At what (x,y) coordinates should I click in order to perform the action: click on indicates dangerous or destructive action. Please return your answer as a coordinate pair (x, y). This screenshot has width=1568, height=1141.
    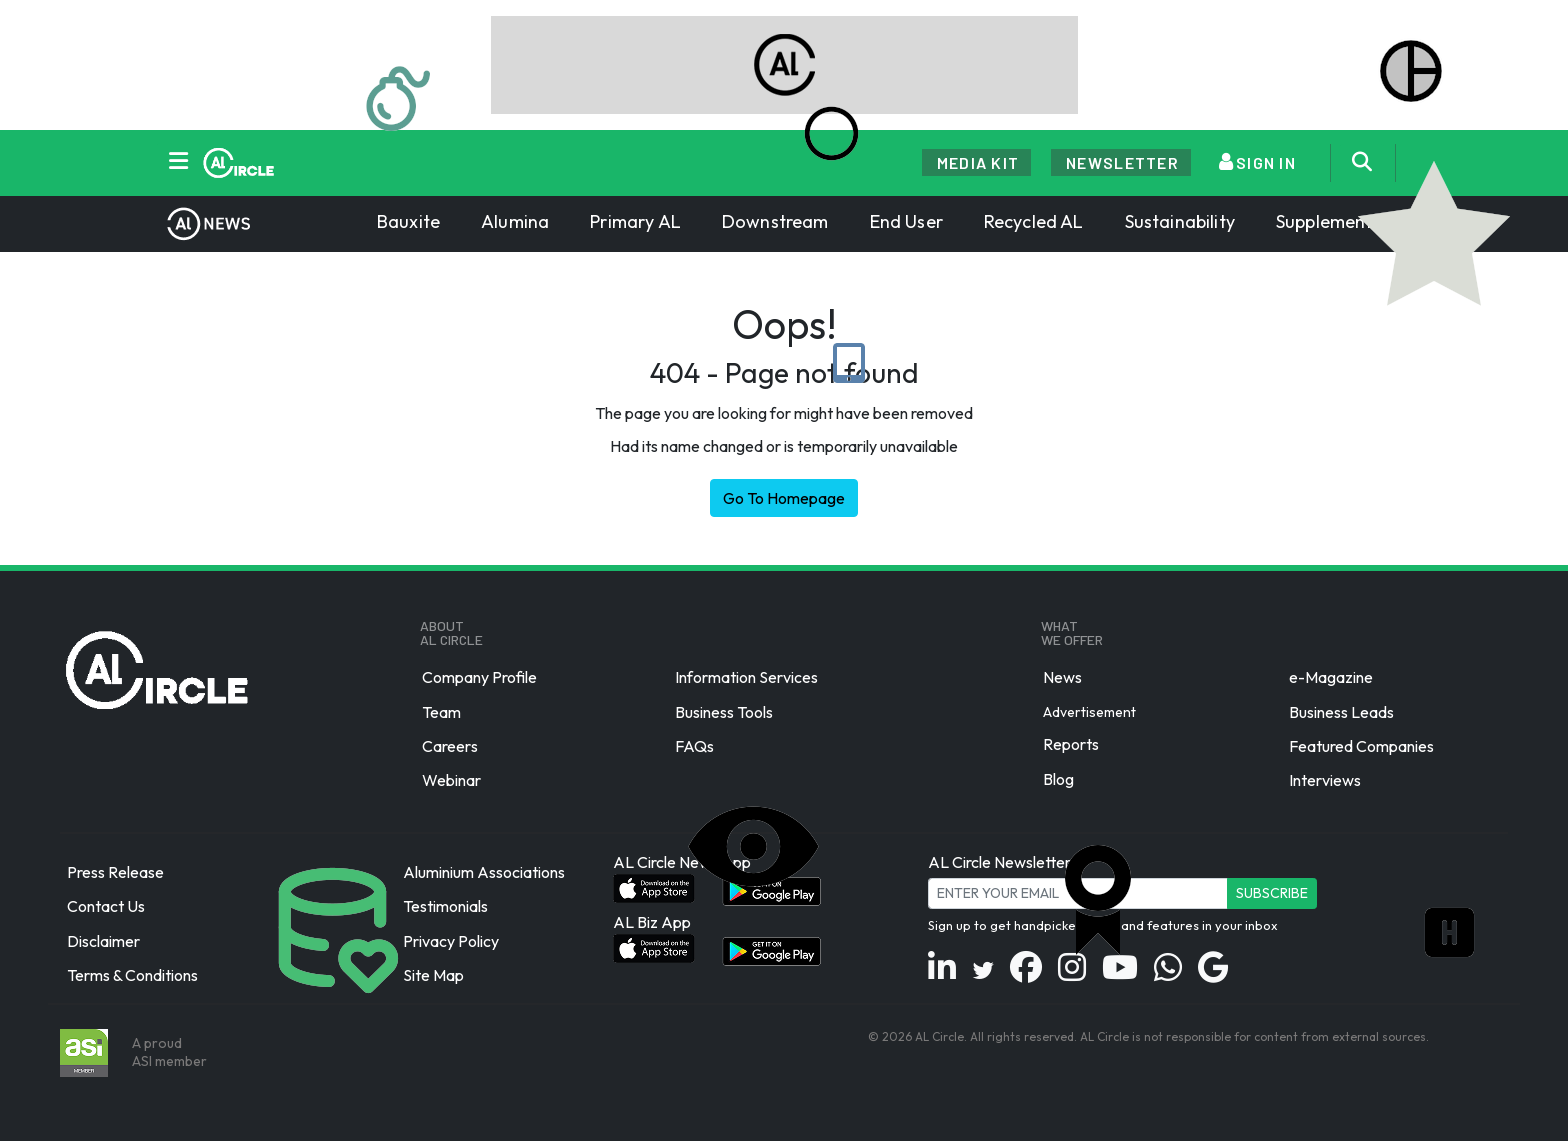
    Looking at the image, I should click on (395, 97).